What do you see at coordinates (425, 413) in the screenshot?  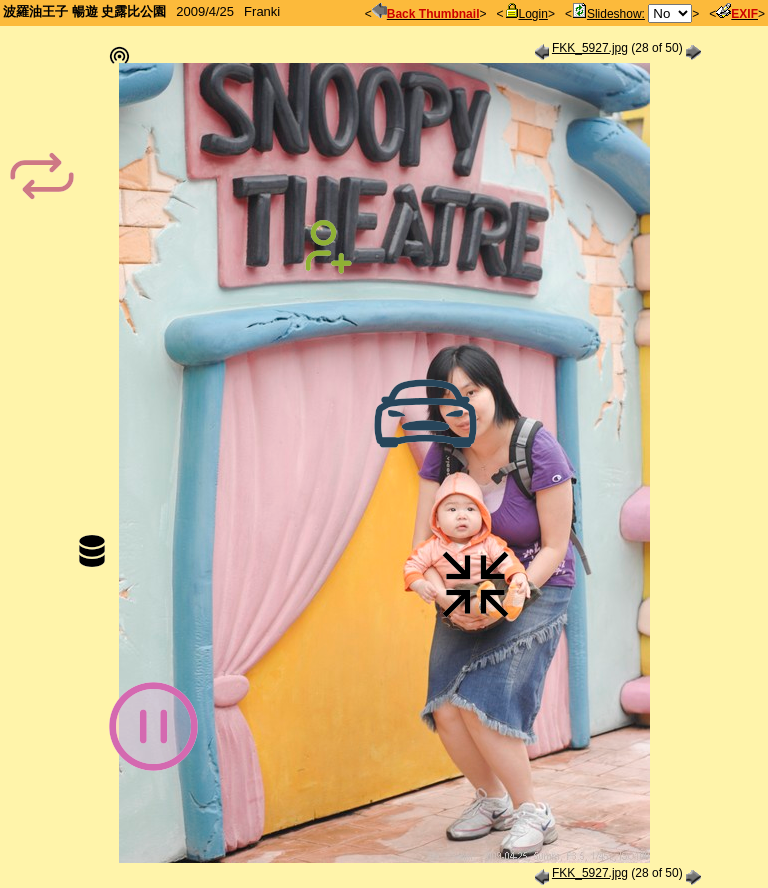 I see `select sports car or performance vehicle option` at bounding box center [425, 413].